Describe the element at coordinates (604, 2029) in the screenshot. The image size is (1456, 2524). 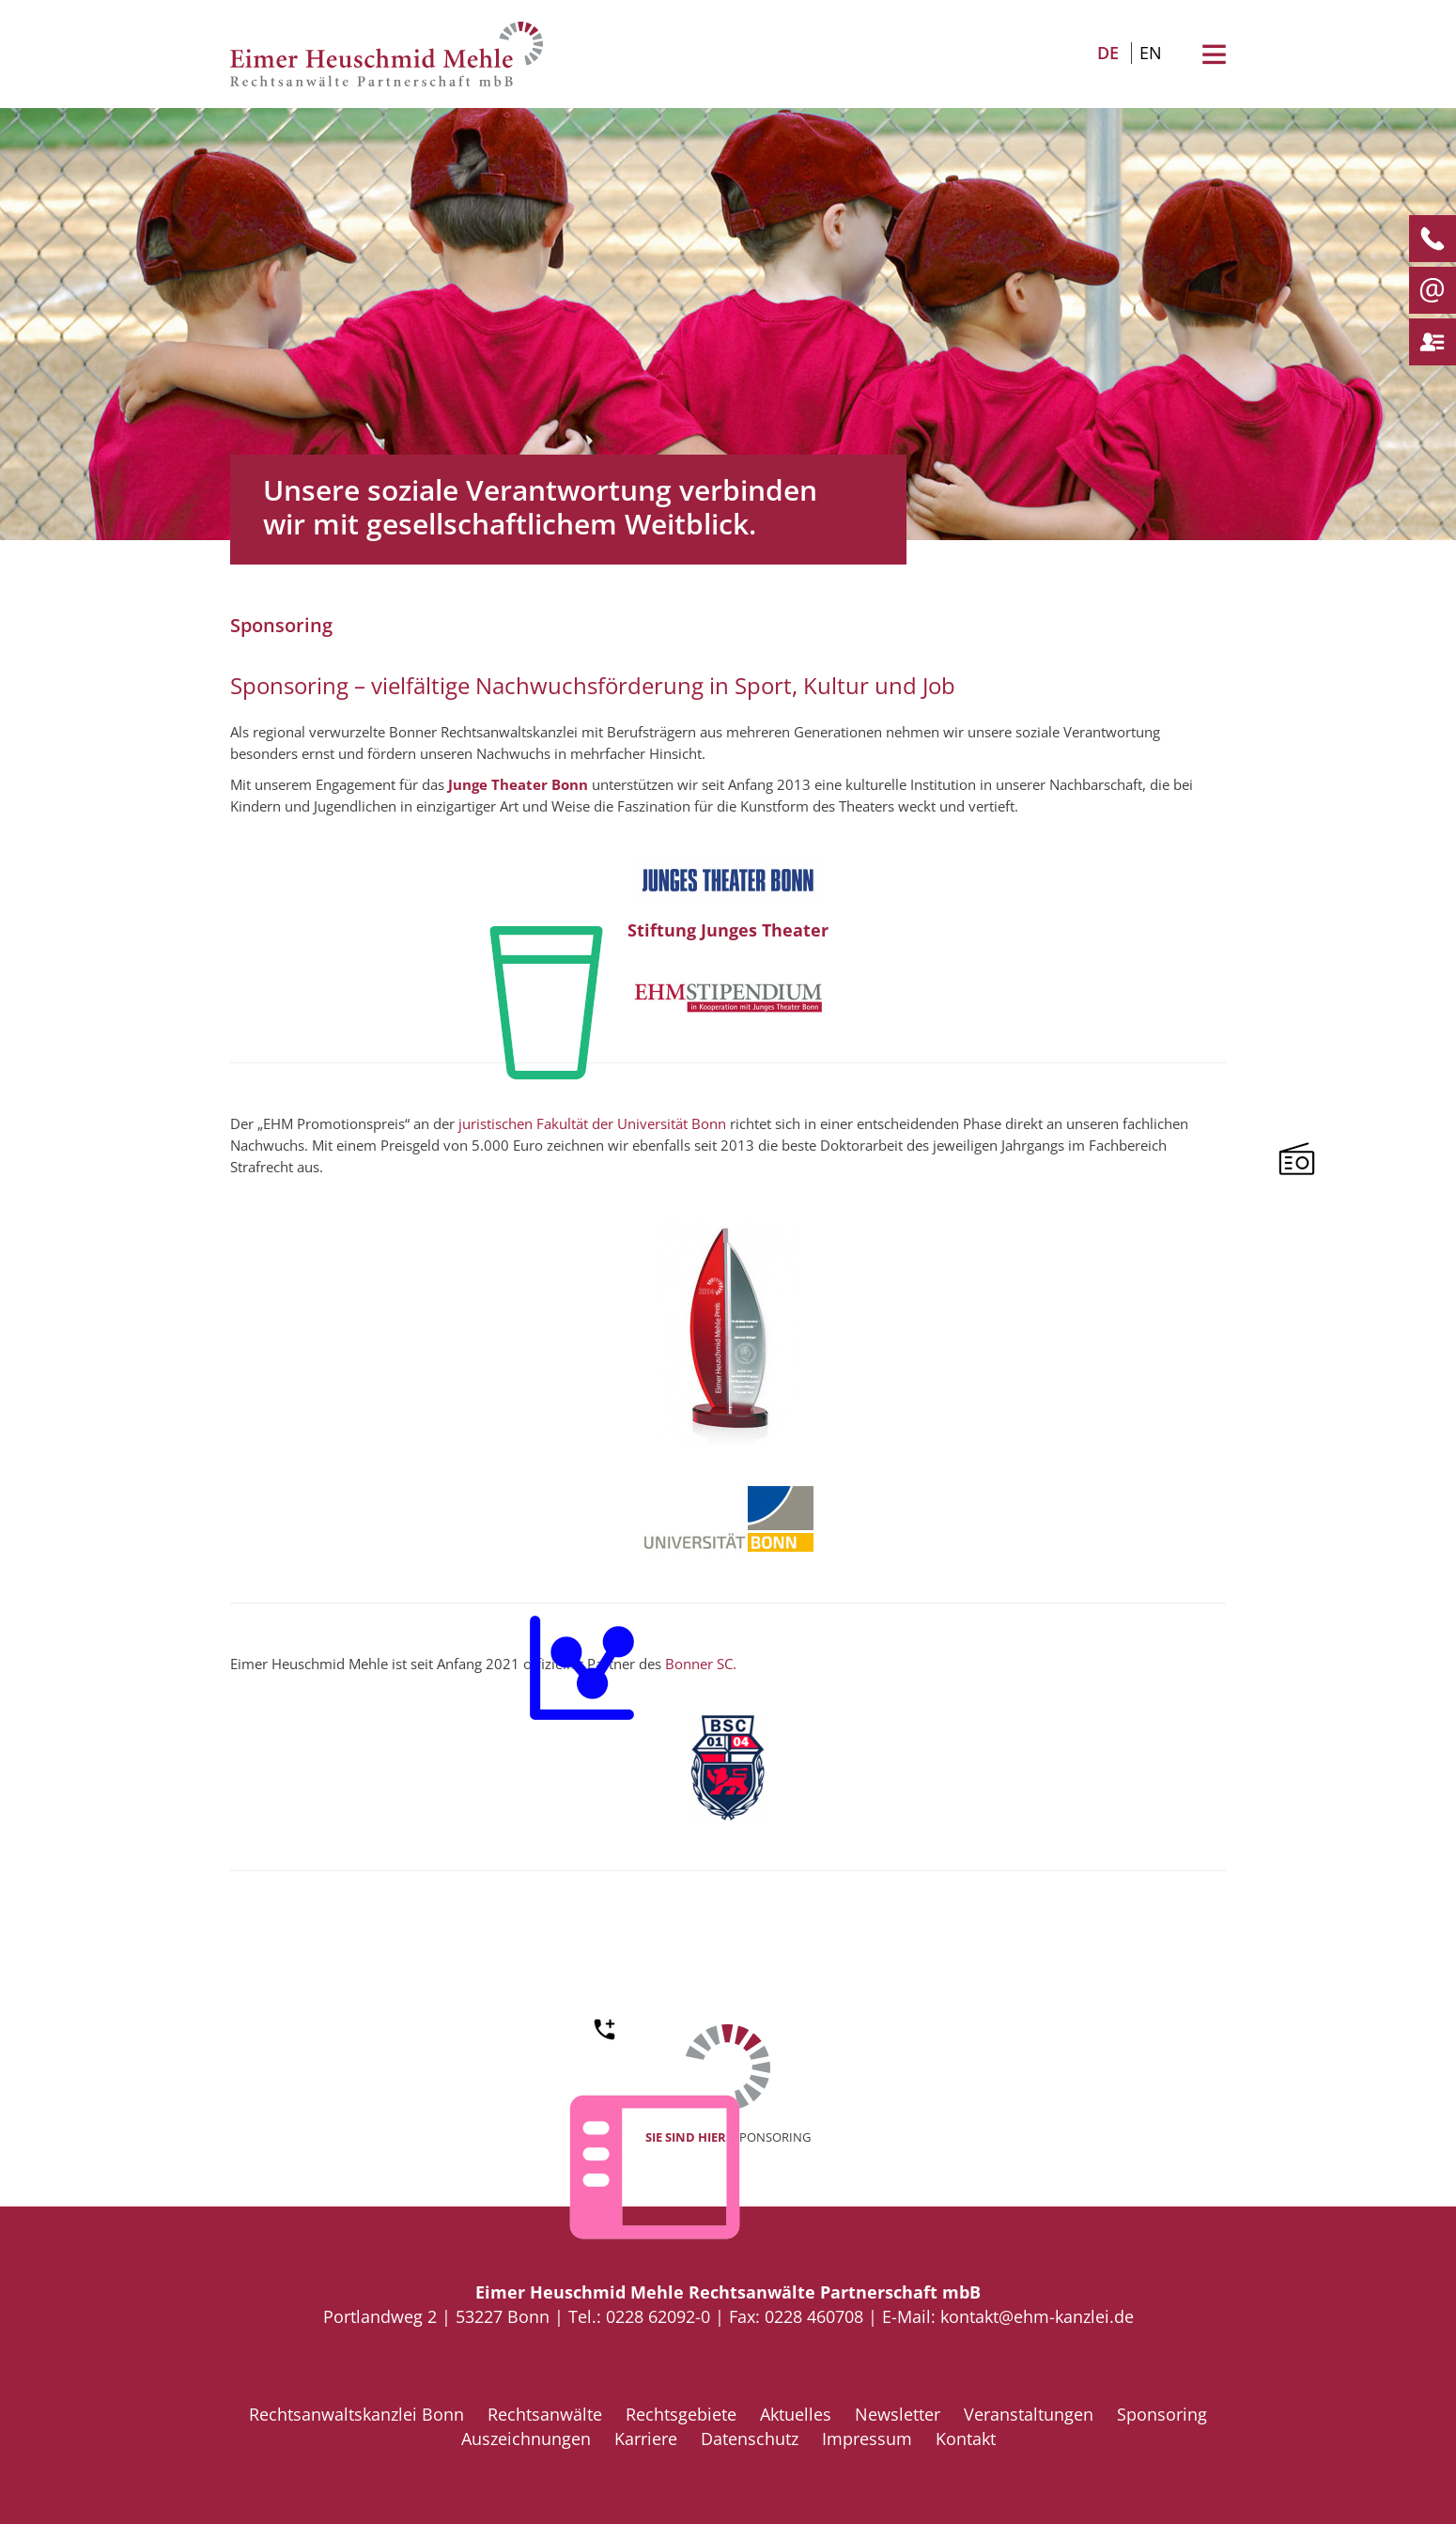
I see `add a new contact to your phone` at that location.